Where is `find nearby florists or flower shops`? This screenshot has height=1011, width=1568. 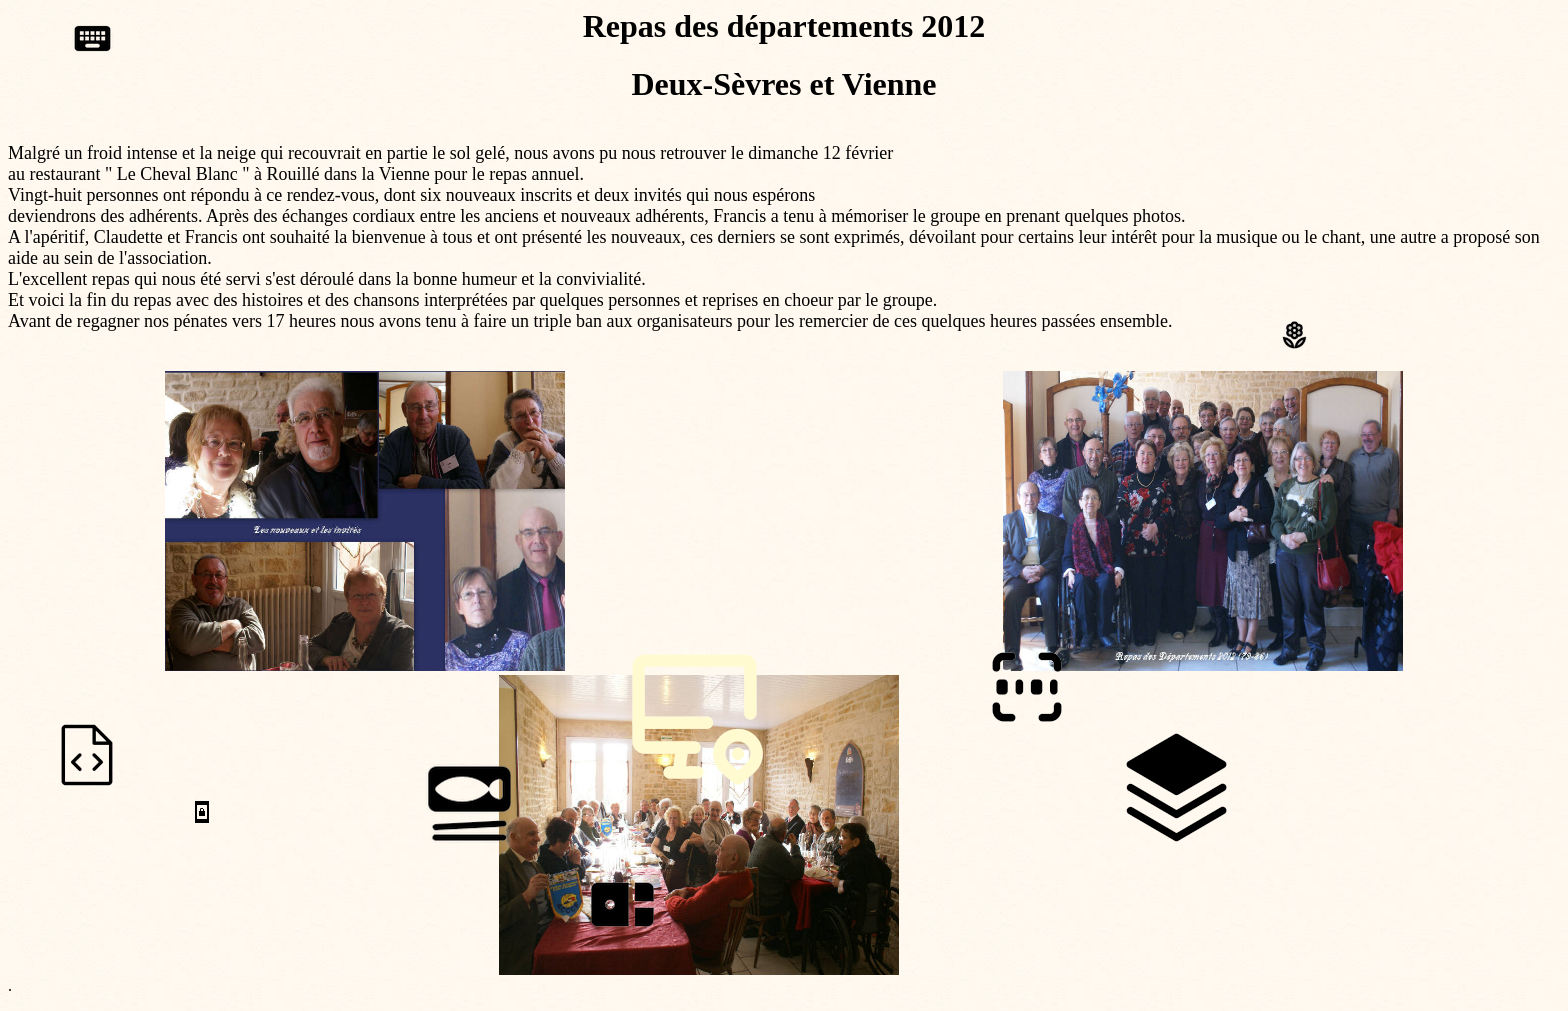
find nearby florists or flower shops is located at coordinates (1294, 335).